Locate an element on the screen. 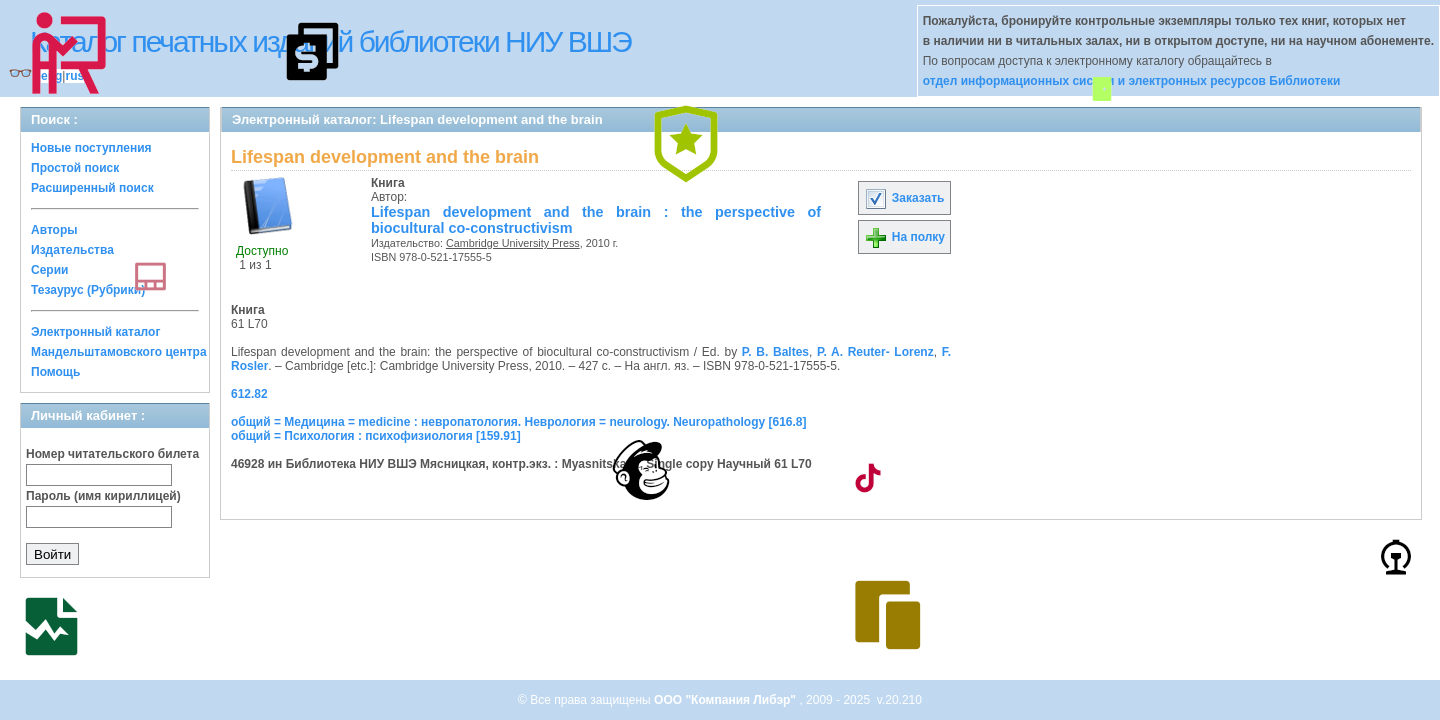 This screenshot has height=720, width=1440. china railway logo is located at coordinates (1396, 558).